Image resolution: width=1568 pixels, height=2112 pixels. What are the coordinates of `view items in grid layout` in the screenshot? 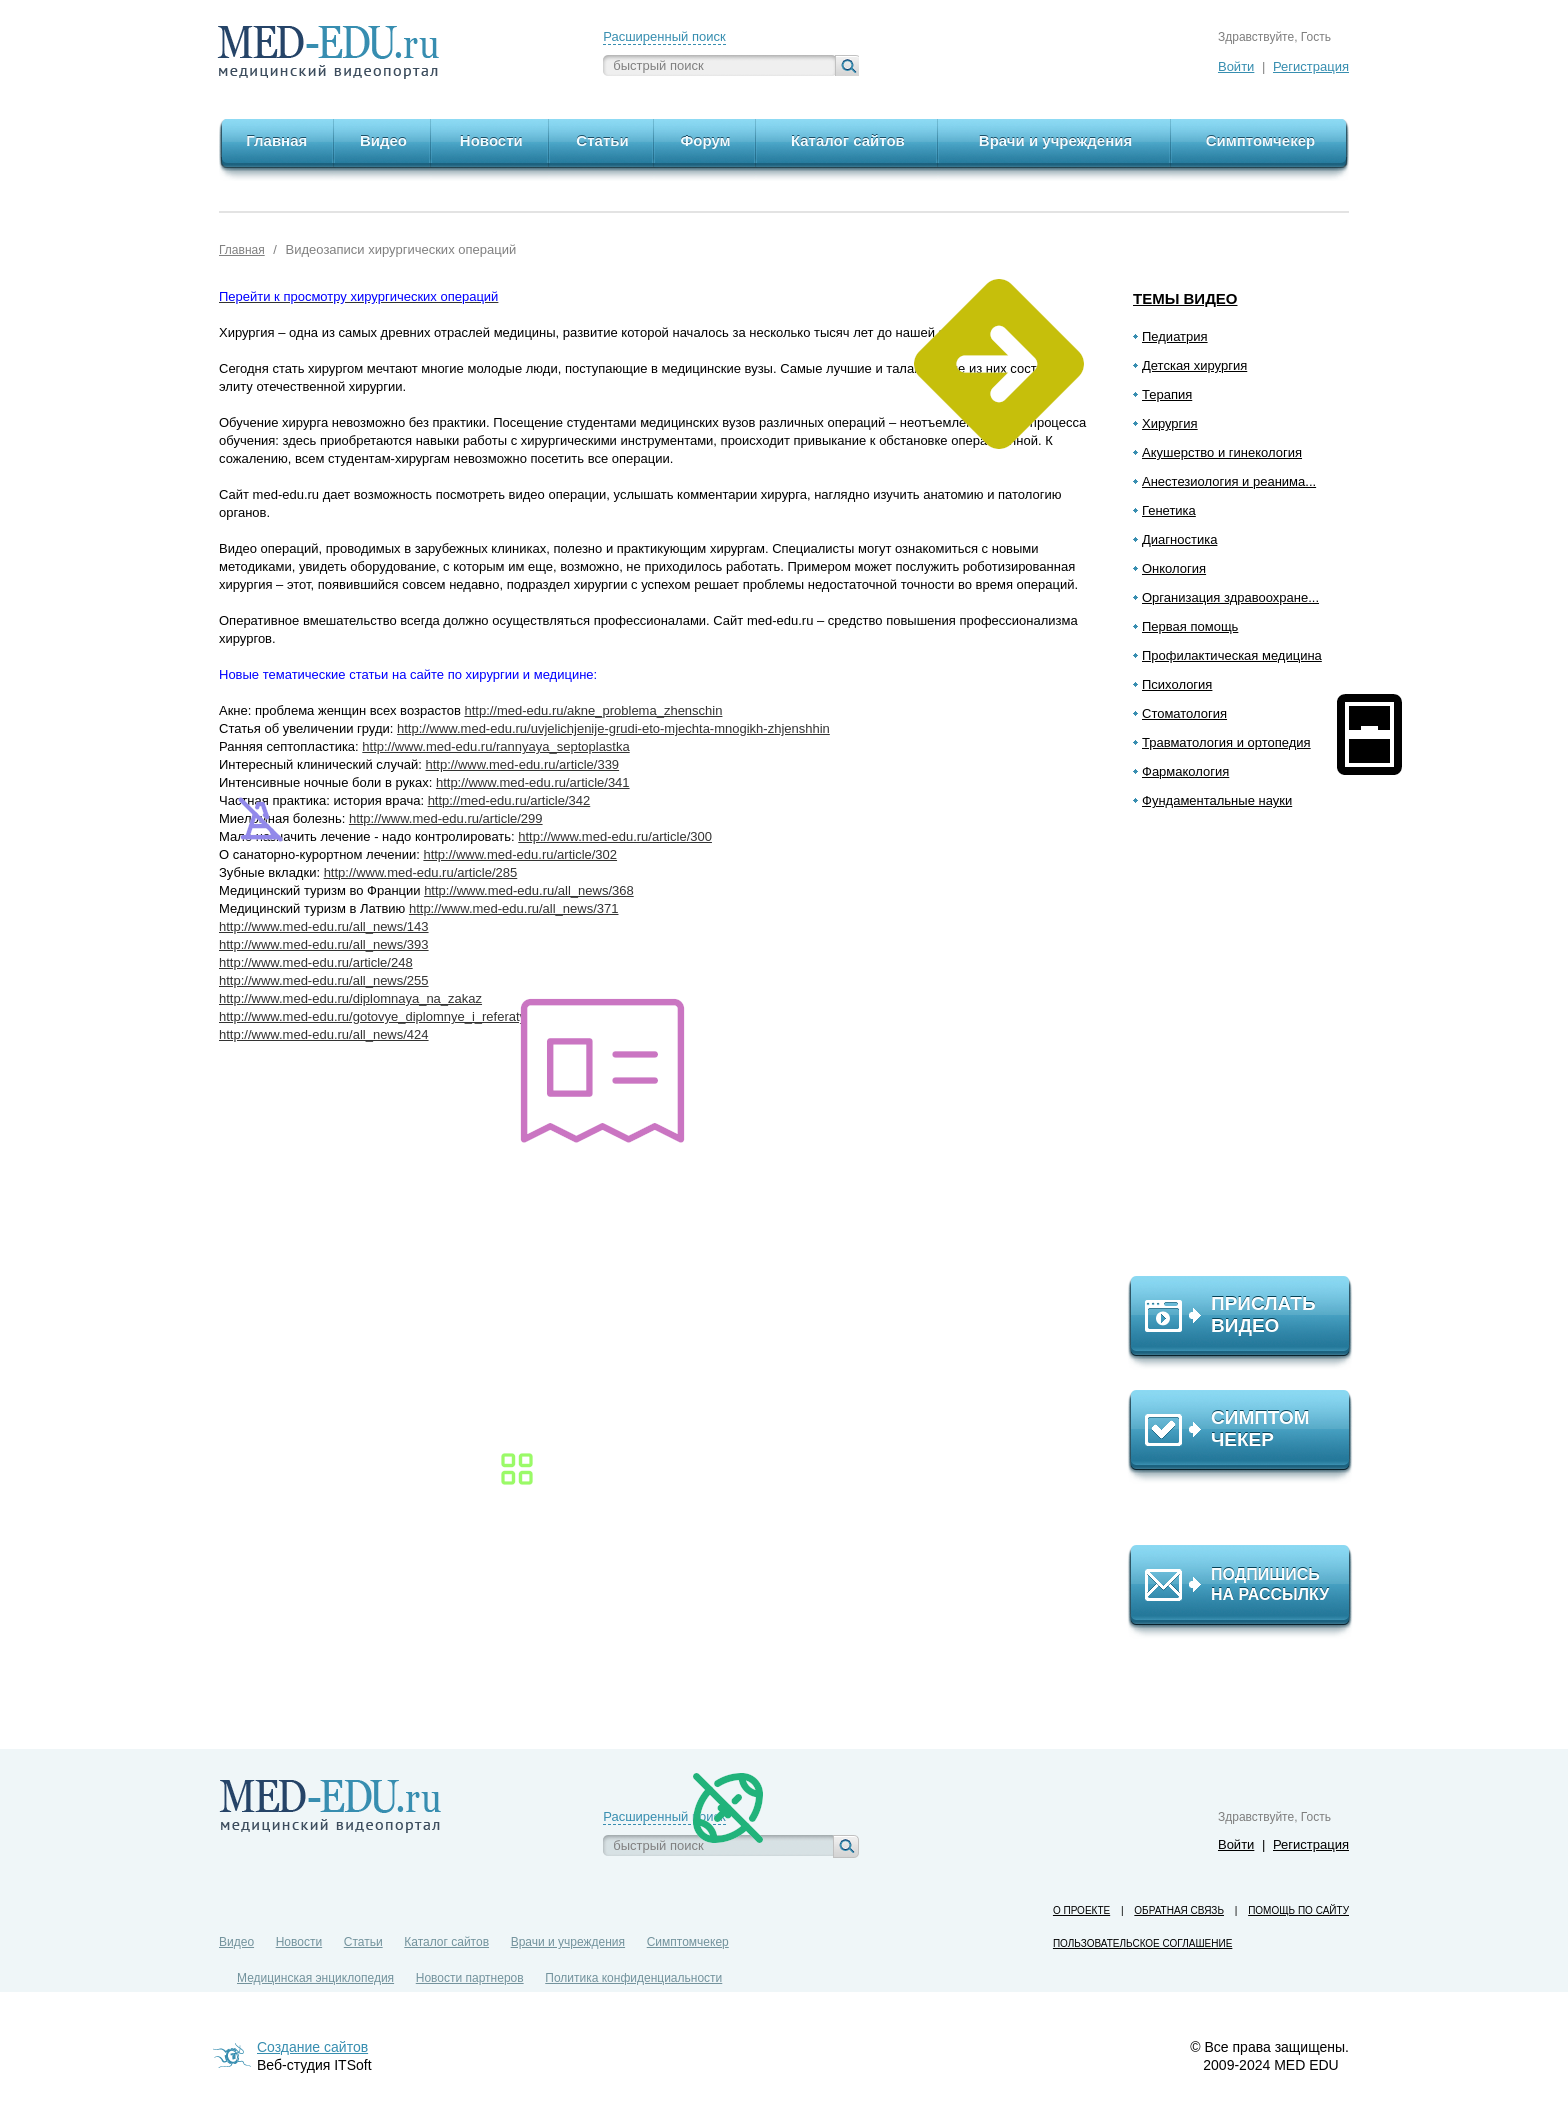 It's located at (517, 1469).